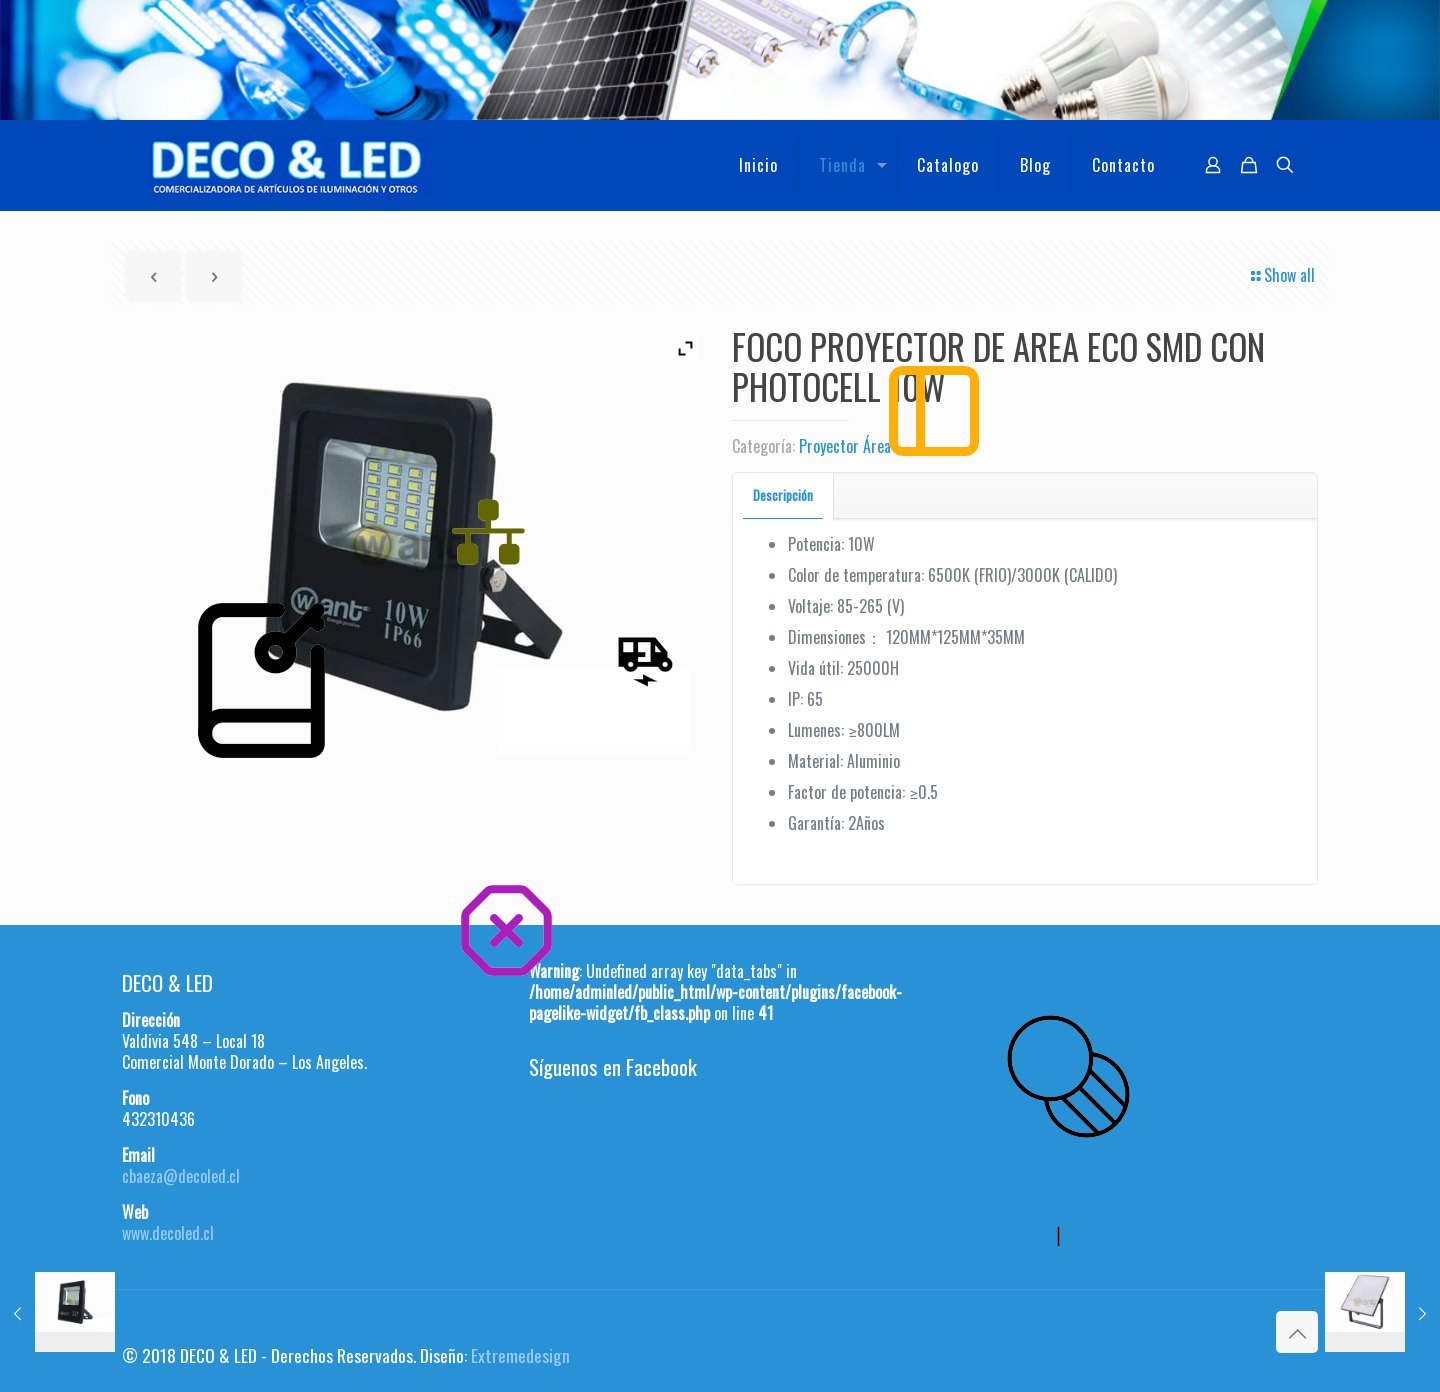  I want to click on stop or cancel an action, so click(506, 930).